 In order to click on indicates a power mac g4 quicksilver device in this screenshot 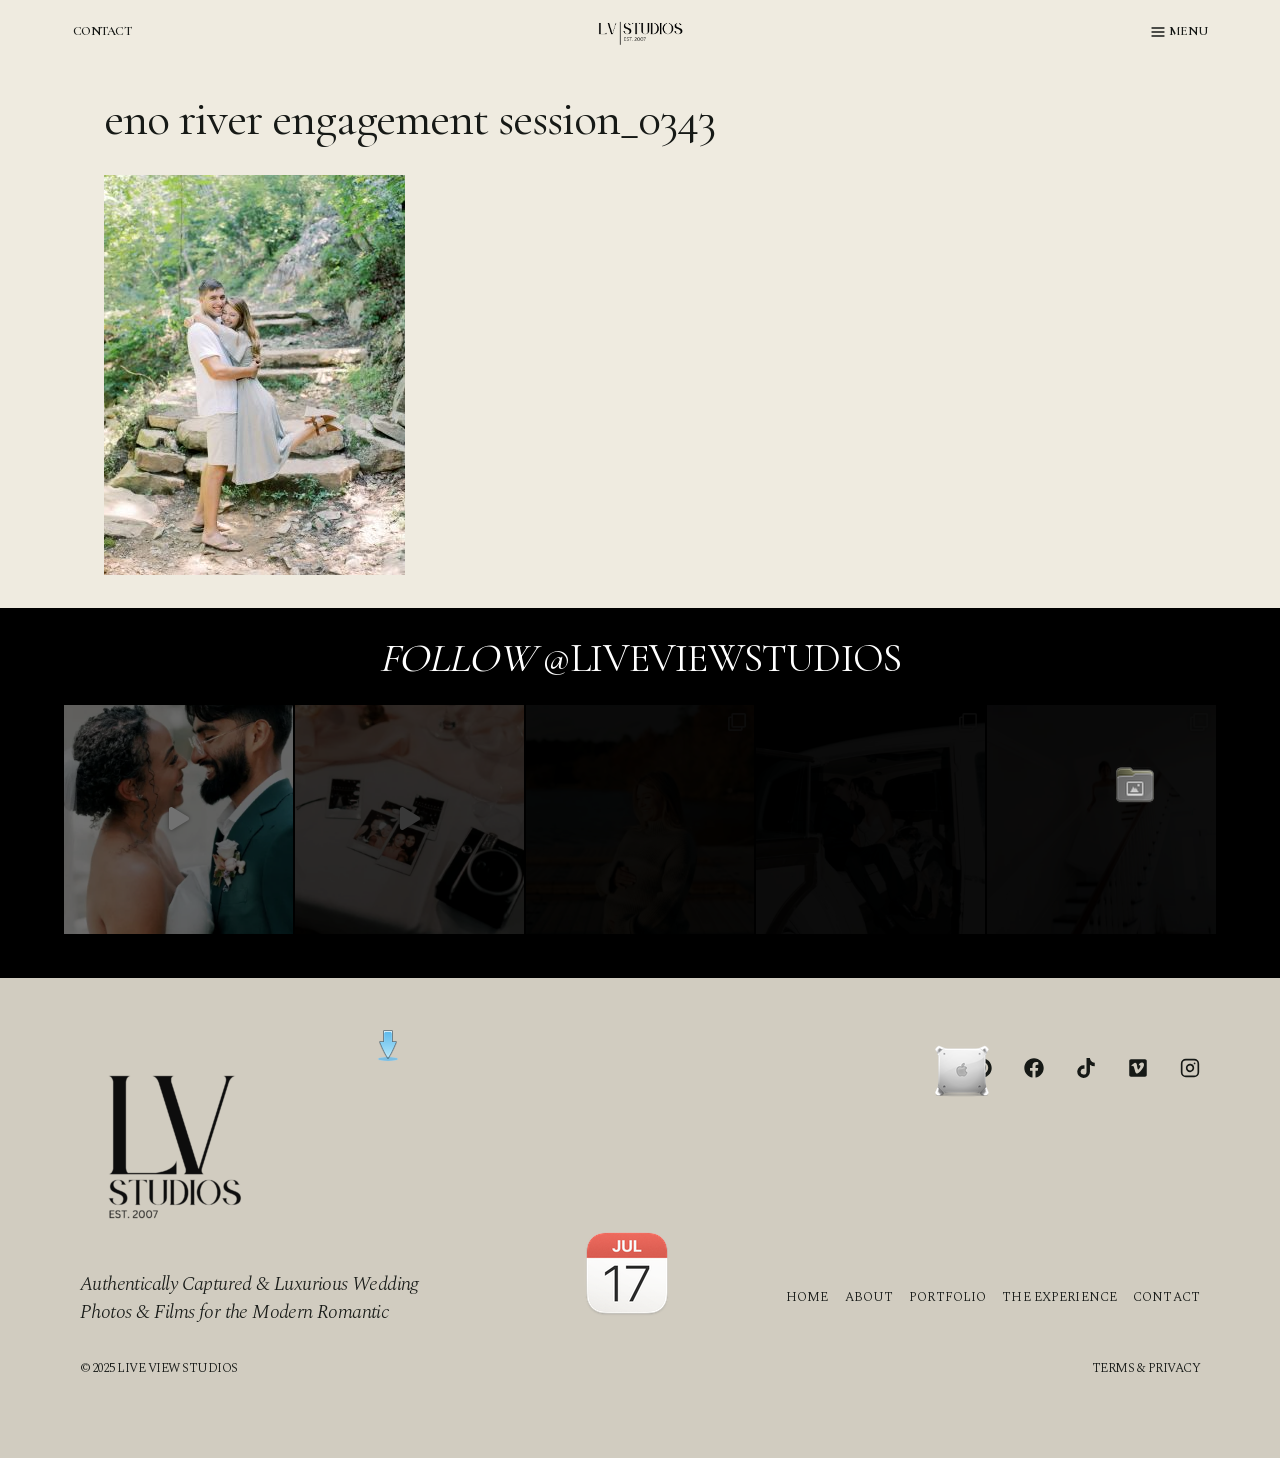, I will do `click(962, 1070)`.